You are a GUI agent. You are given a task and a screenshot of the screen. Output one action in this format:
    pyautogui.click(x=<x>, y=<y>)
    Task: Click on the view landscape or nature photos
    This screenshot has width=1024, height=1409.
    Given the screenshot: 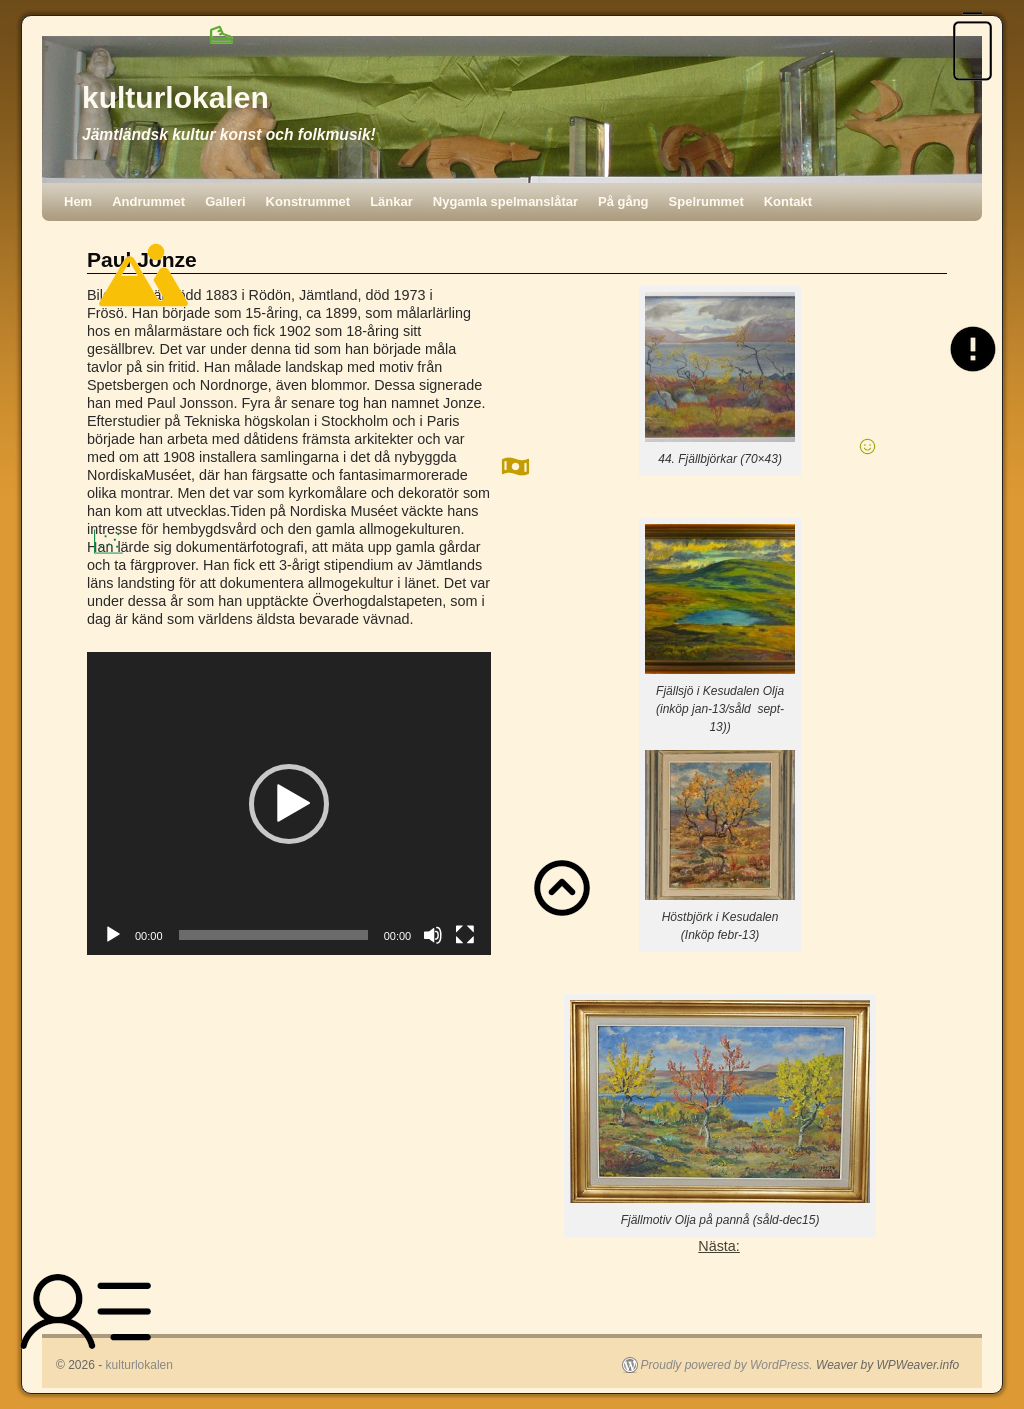 What is the action you would take?
    pyautogui.click(x=143, y=278)
    